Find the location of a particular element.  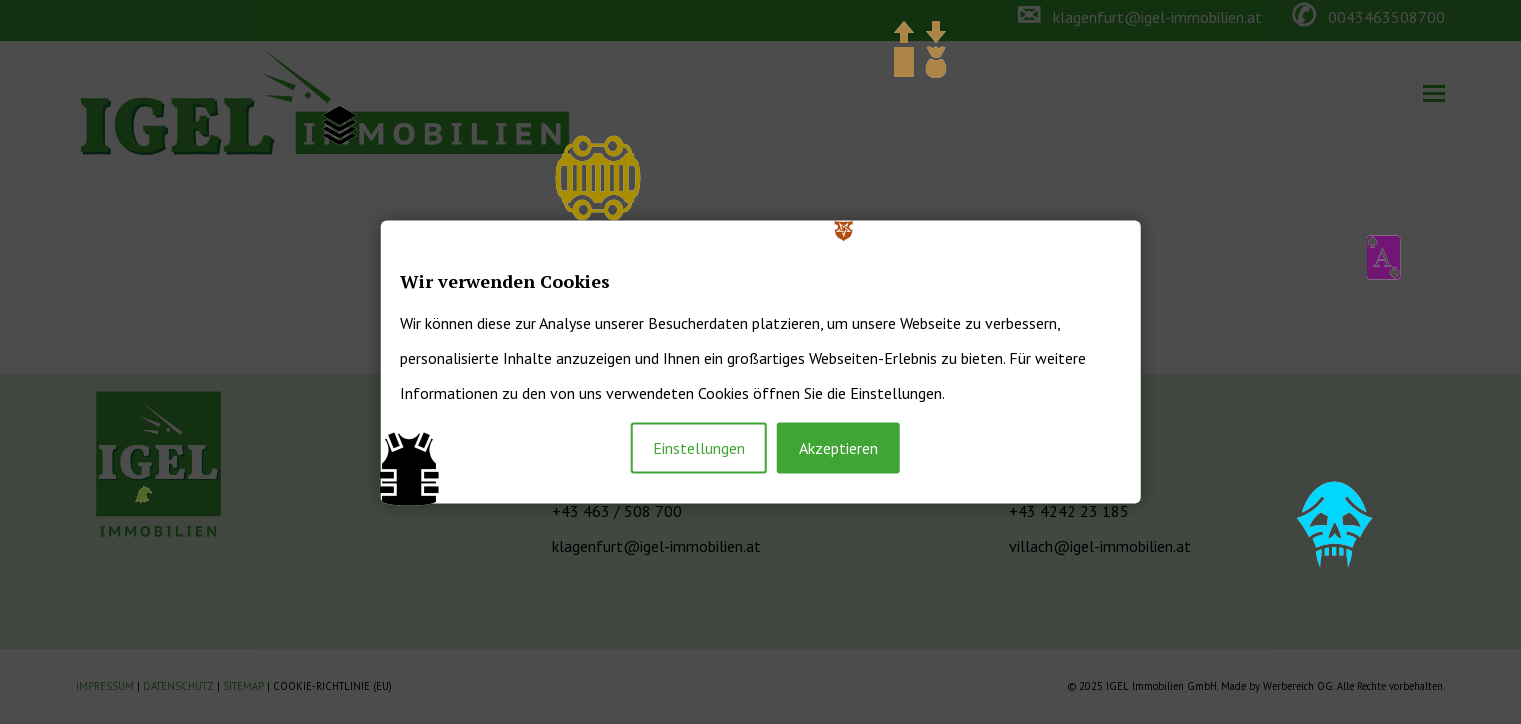

indicates danger or deadly hazard in game is located at coordinates (1335, 525).